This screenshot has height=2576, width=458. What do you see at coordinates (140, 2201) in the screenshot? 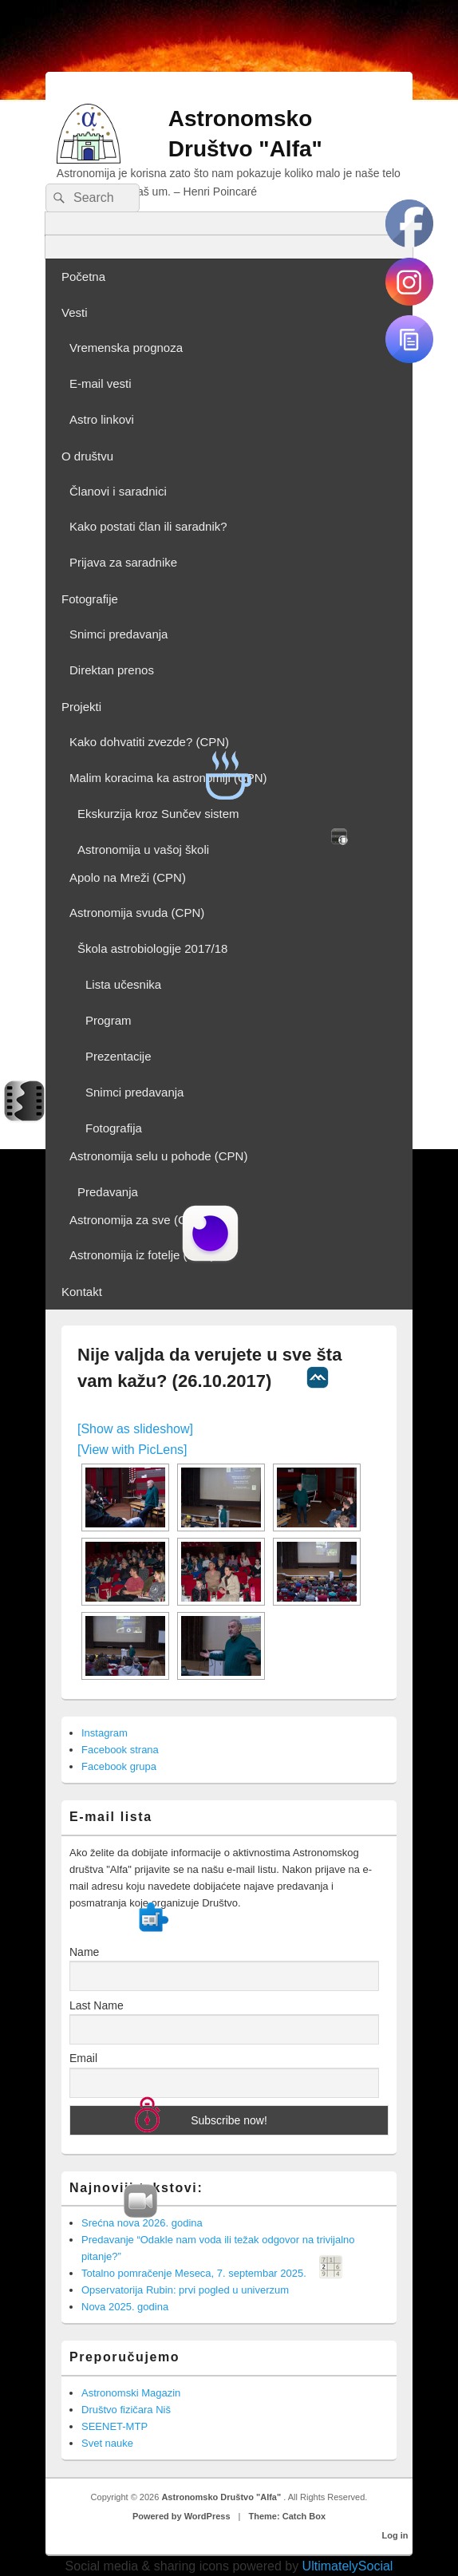
I see `open FaceTime to start a video call` at bounding box center [140, 2201].